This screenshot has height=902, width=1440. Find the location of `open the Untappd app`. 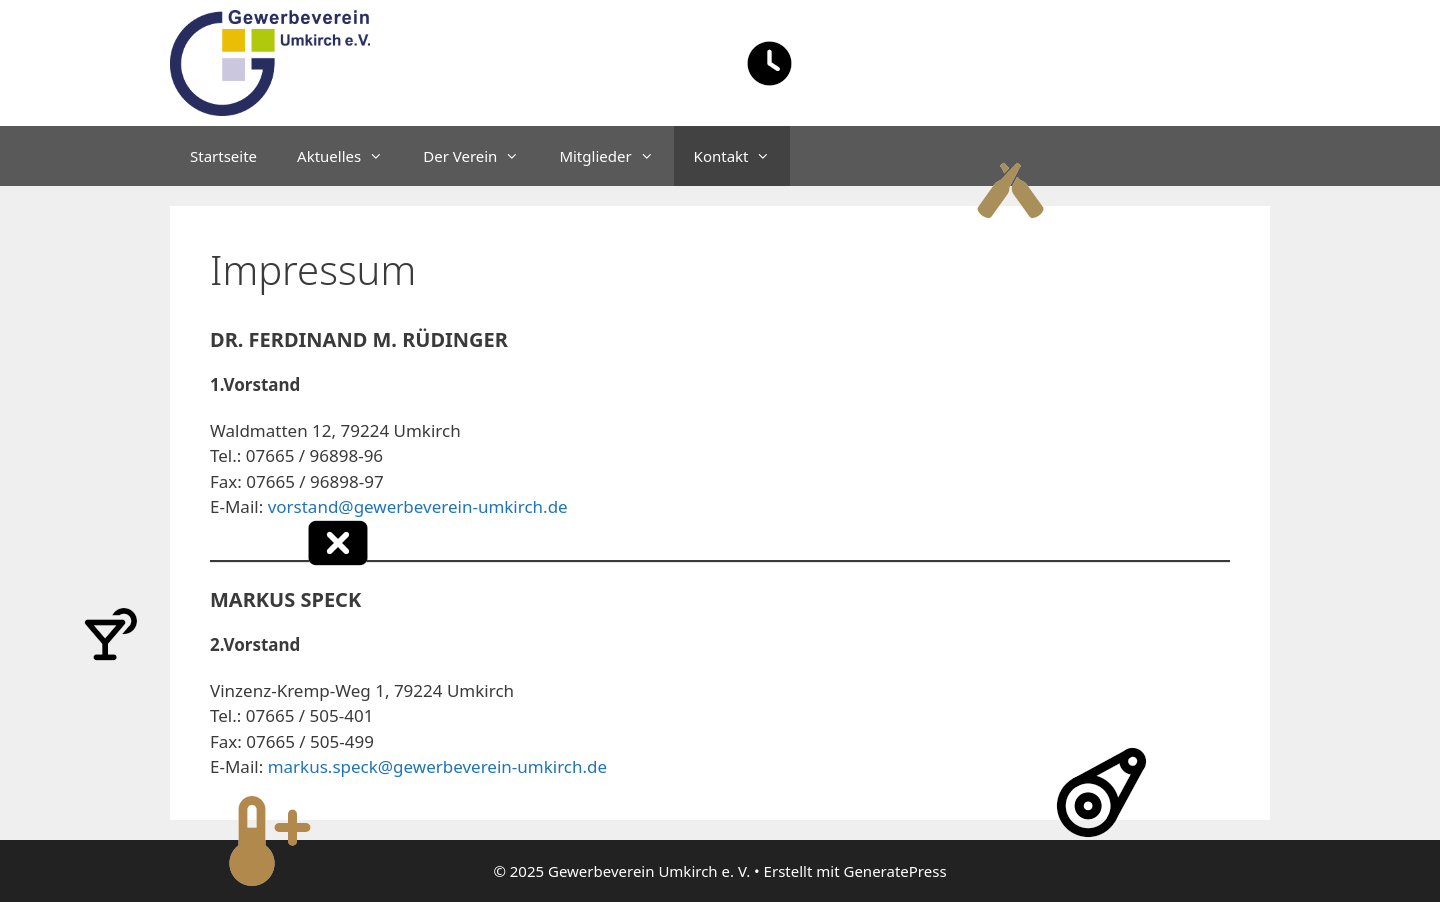

open the Untappd app is located at coordinates (1010, 190).